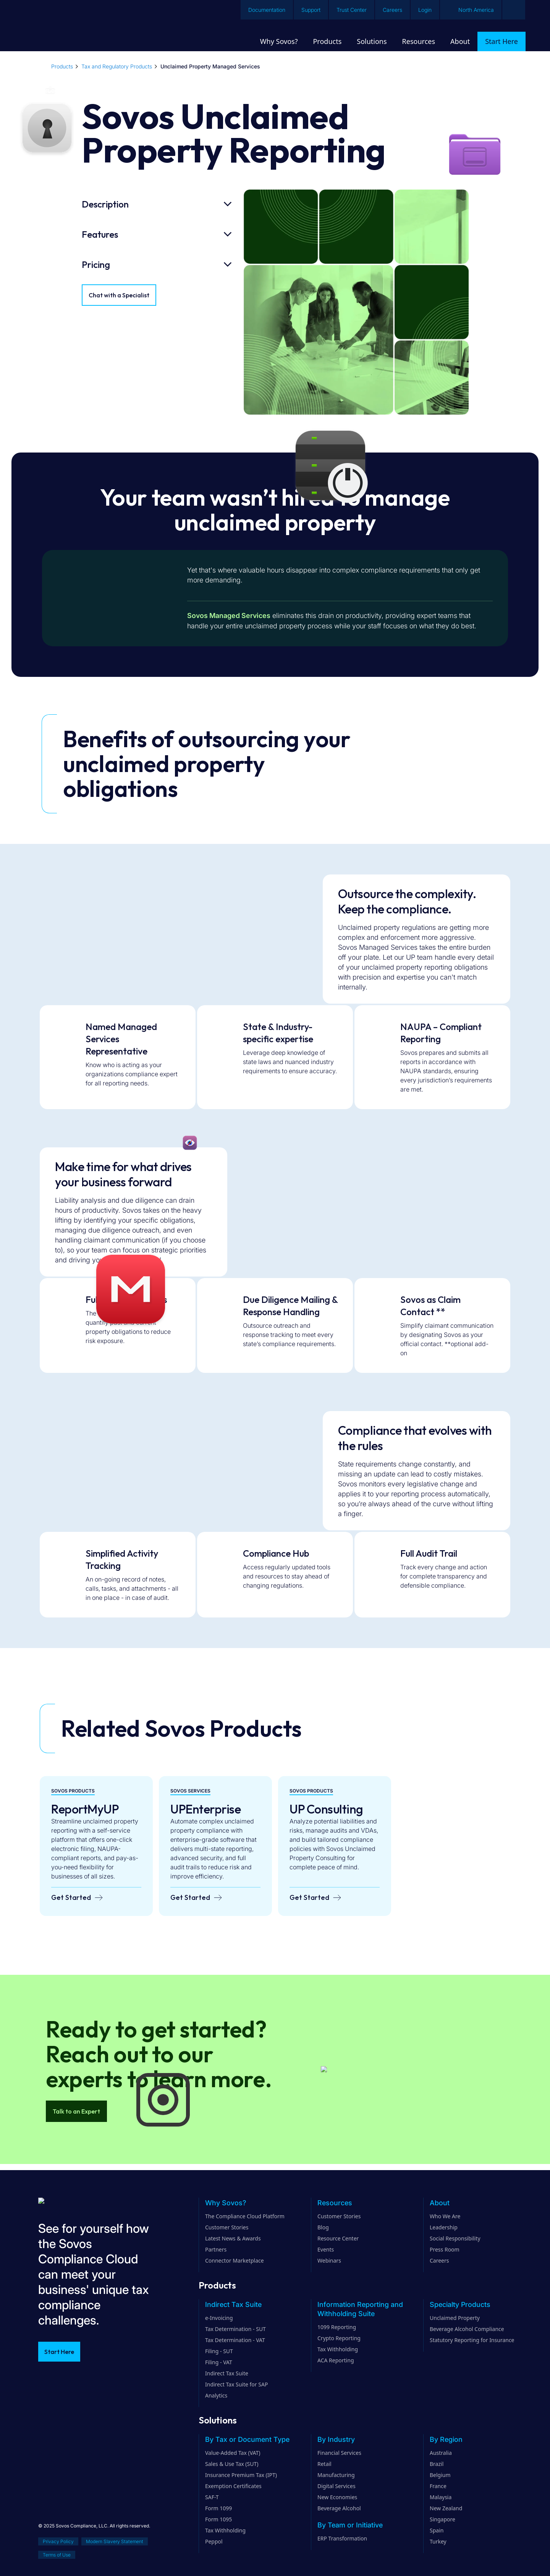 The height and width of the screenshot is (2576, 550). I want to click on enter password to authenticate, so click(47, 129).